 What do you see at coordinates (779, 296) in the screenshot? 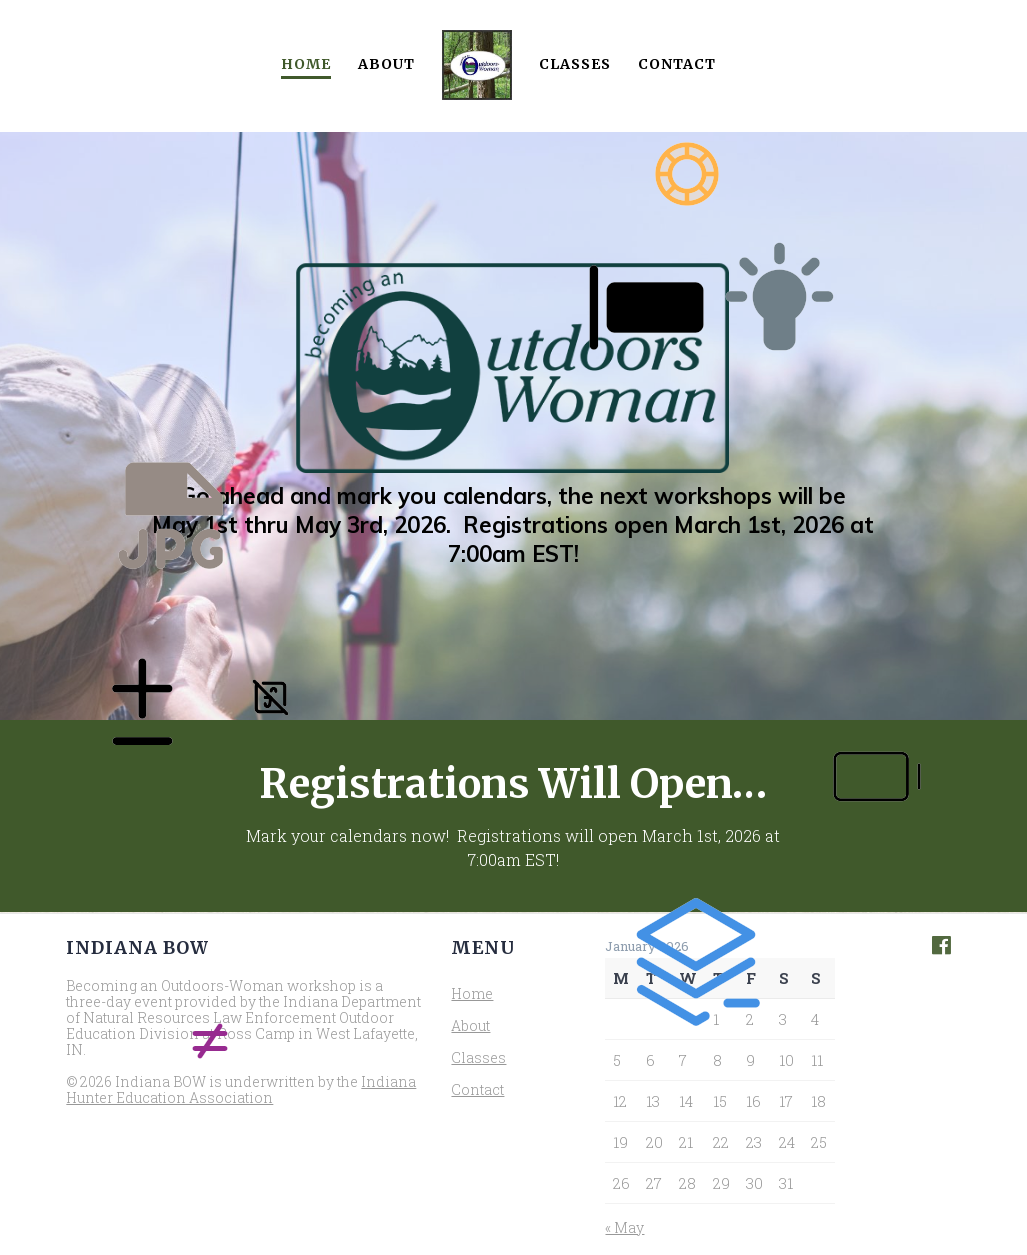
I see `access tips or suggestions` at bounding box center [779, 296].